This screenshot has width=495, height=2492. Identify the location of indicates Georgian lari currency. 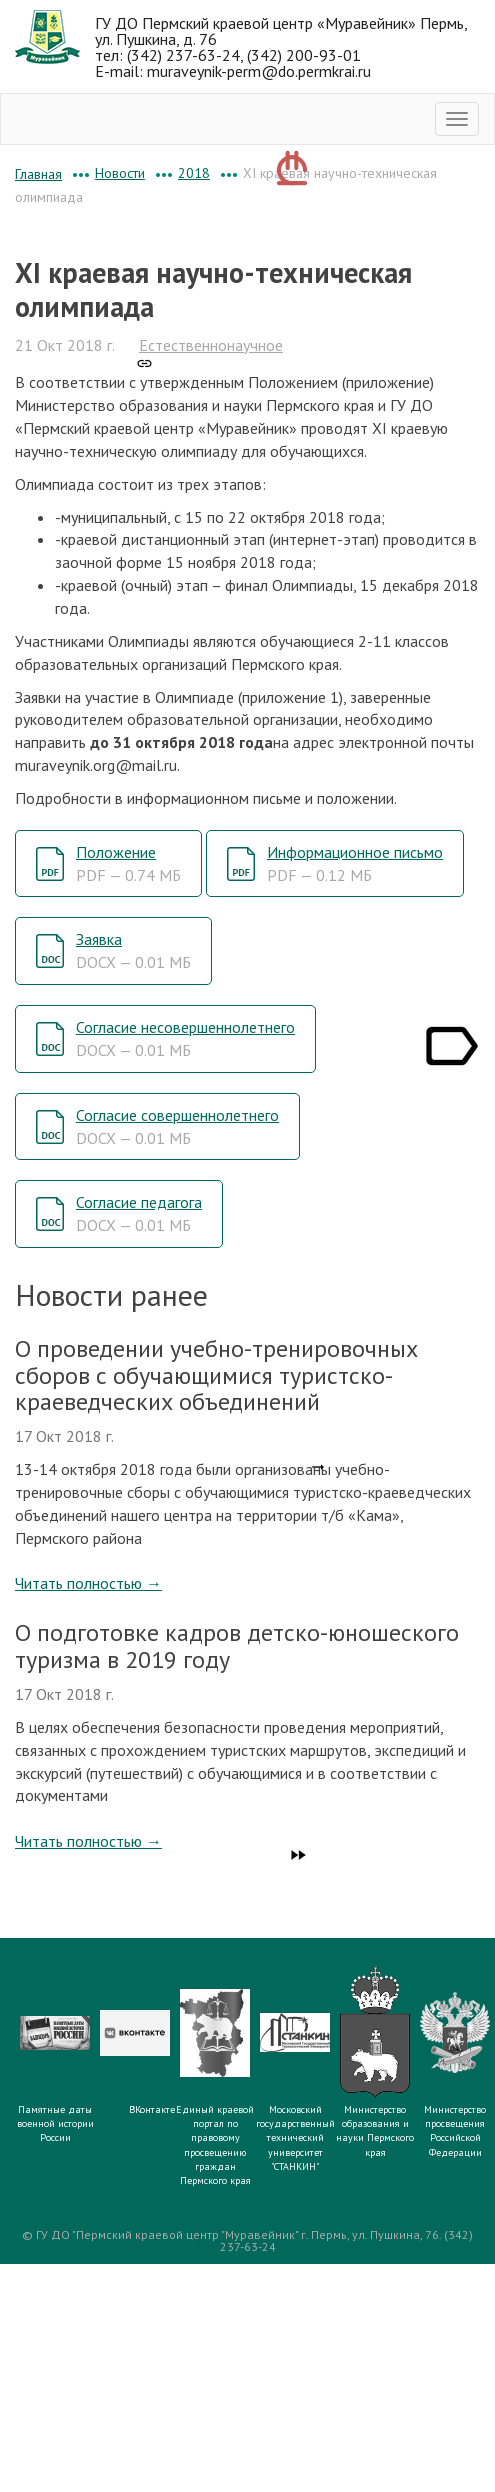
(292, 168).